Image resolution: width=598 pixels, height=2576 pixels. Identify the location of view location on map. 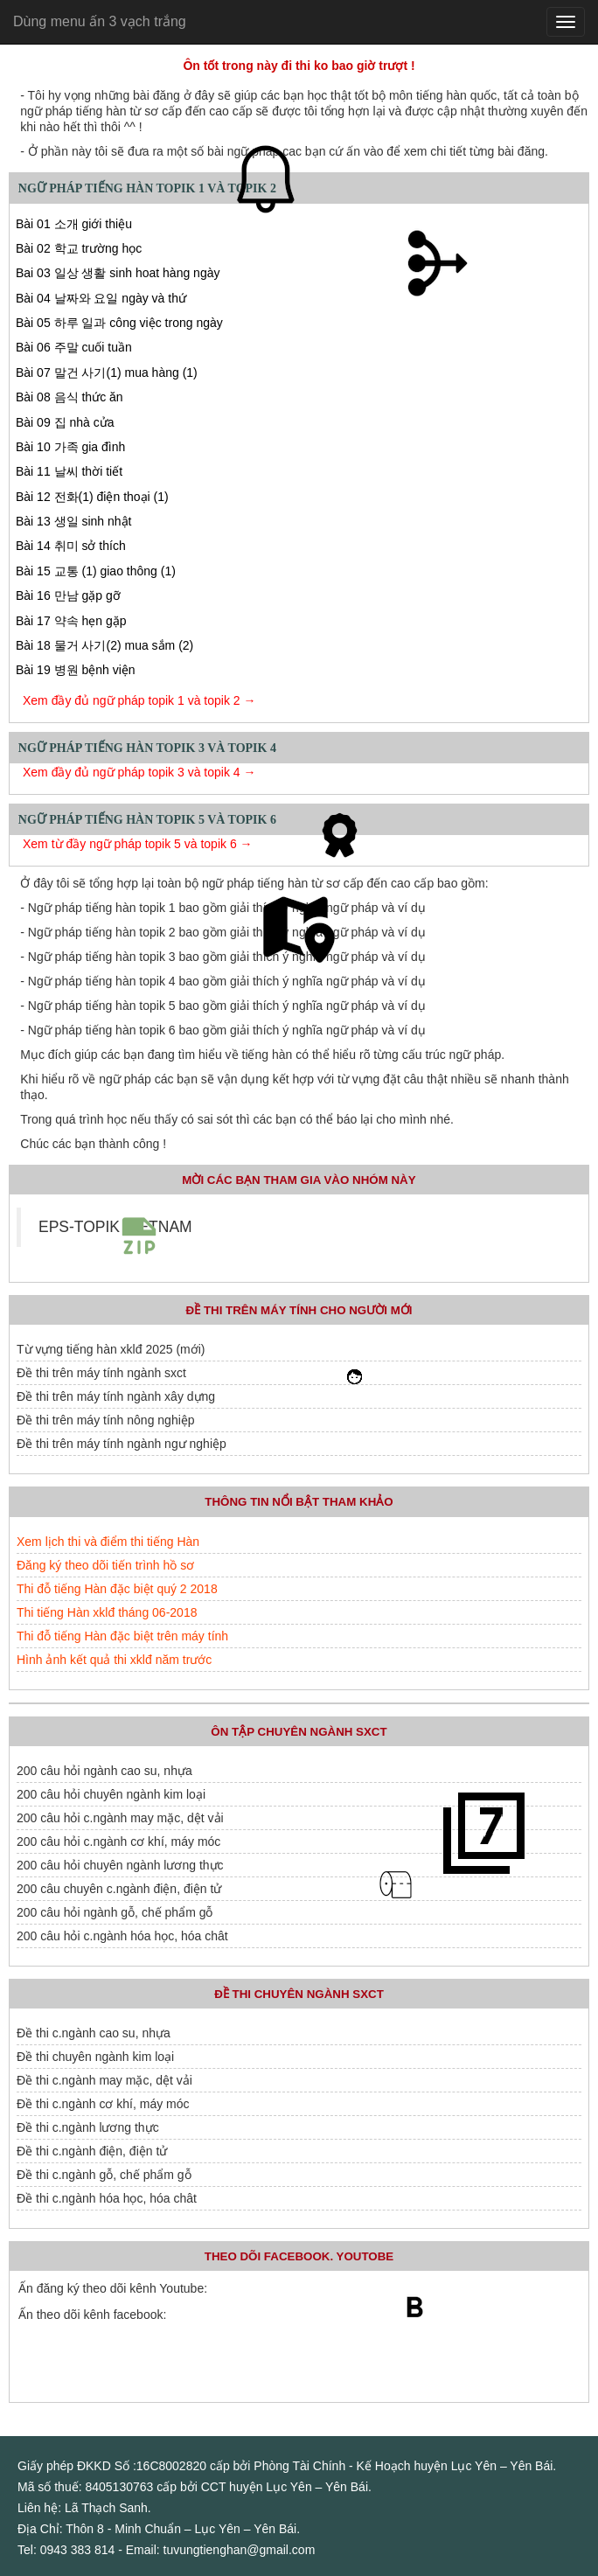
(296, 927).